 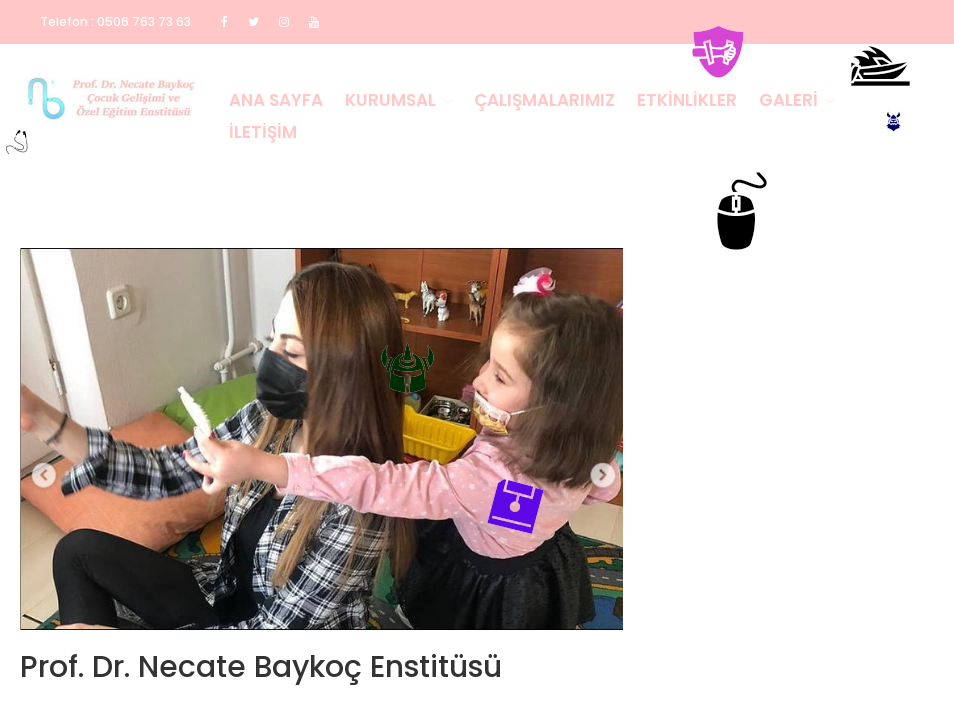 What do you see at coordinates (718, 51) in the screenshot?
I see `equip or attach a shield to your character` at bounding box center [718, 51].